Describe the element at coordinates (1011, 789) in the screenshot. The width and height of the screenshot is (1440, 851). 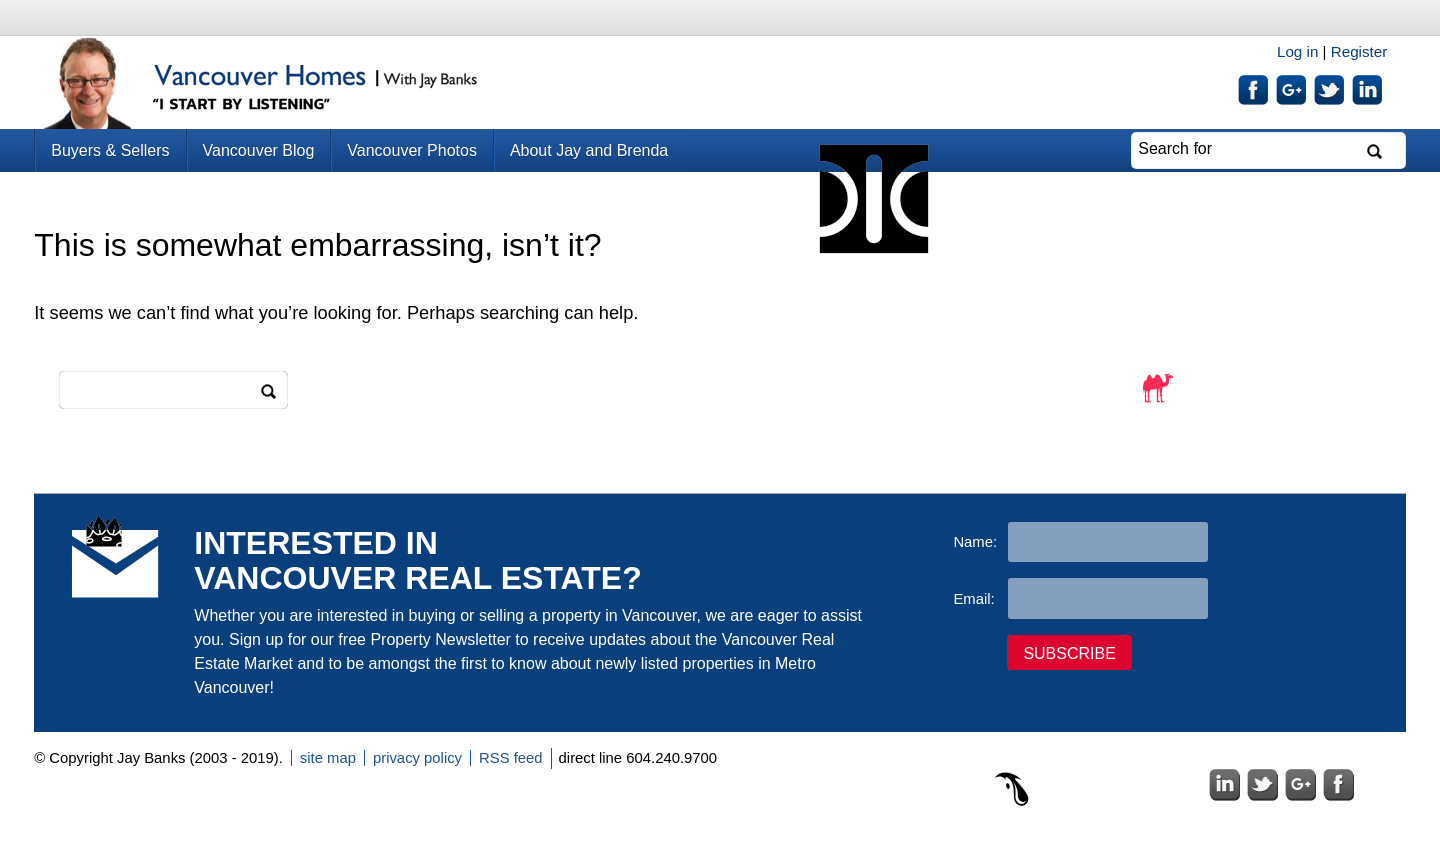
I see `indicates a slime or liquid-based ability in a game` at that location.